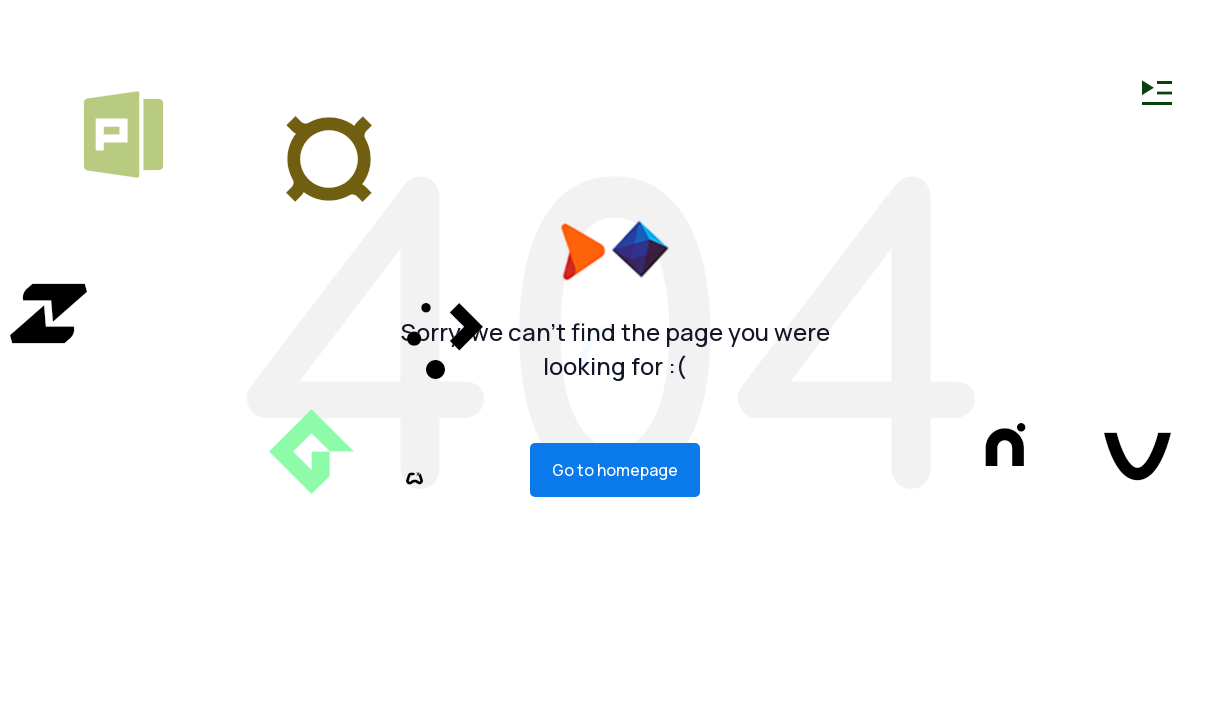  What do you see at coordinates (48, 313) in the screenshot?
I see `zincsearch logo` at bounding box center [48, 313].